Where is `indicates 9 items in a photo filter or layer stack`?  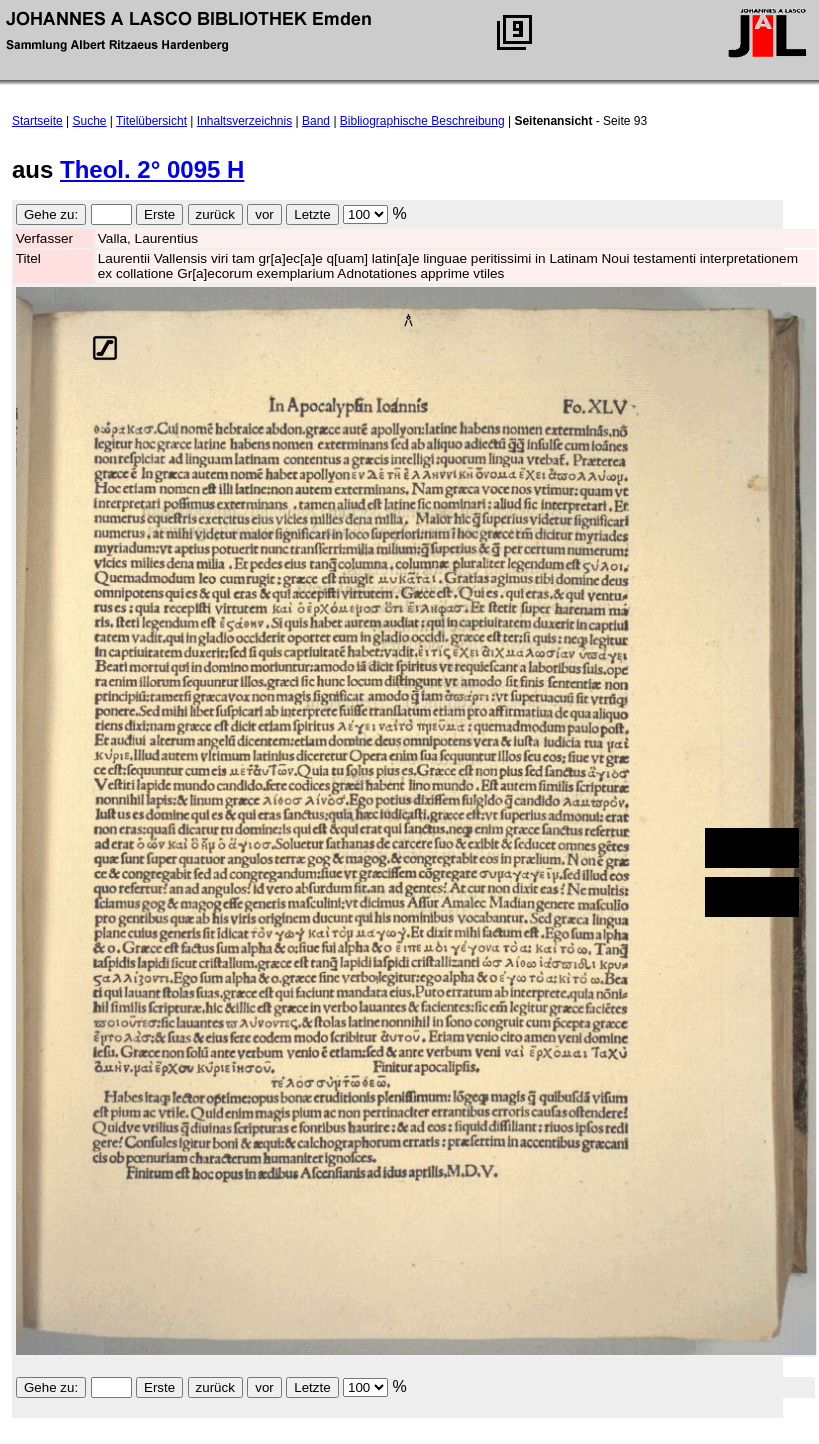 indicates 9 items in a photo filter or layer stack is located at coordinates (514, 32).